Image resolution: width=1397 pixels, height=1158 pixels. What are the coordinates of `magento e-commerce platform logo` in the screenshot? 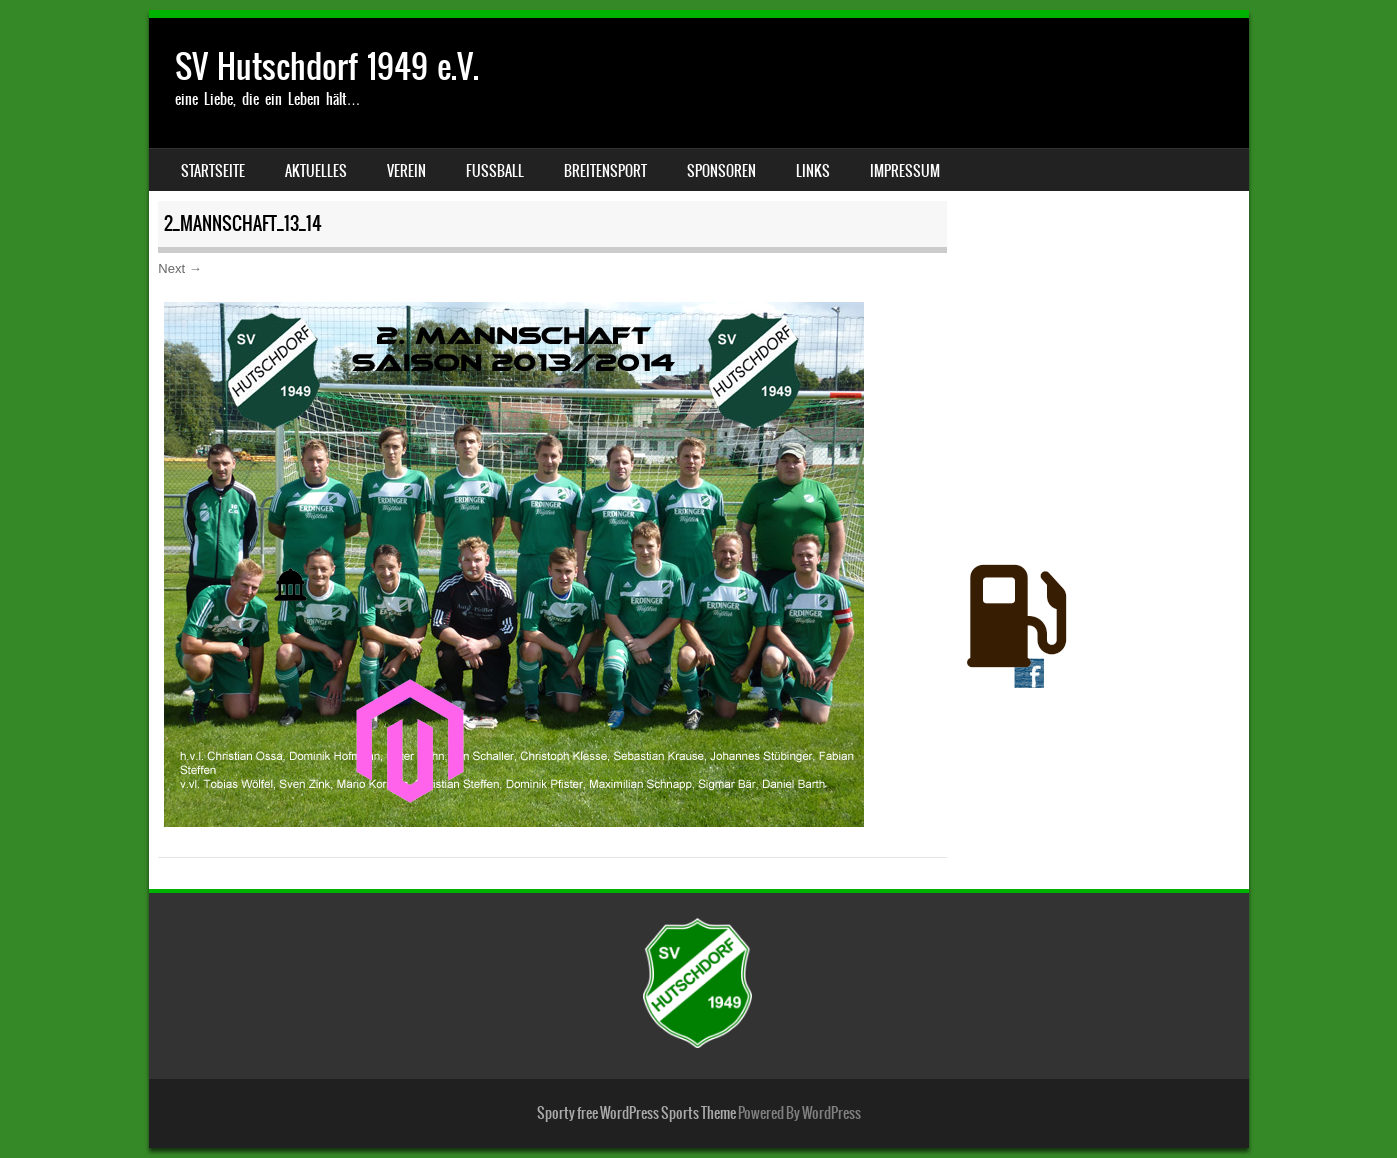 It's located at (410, 741).